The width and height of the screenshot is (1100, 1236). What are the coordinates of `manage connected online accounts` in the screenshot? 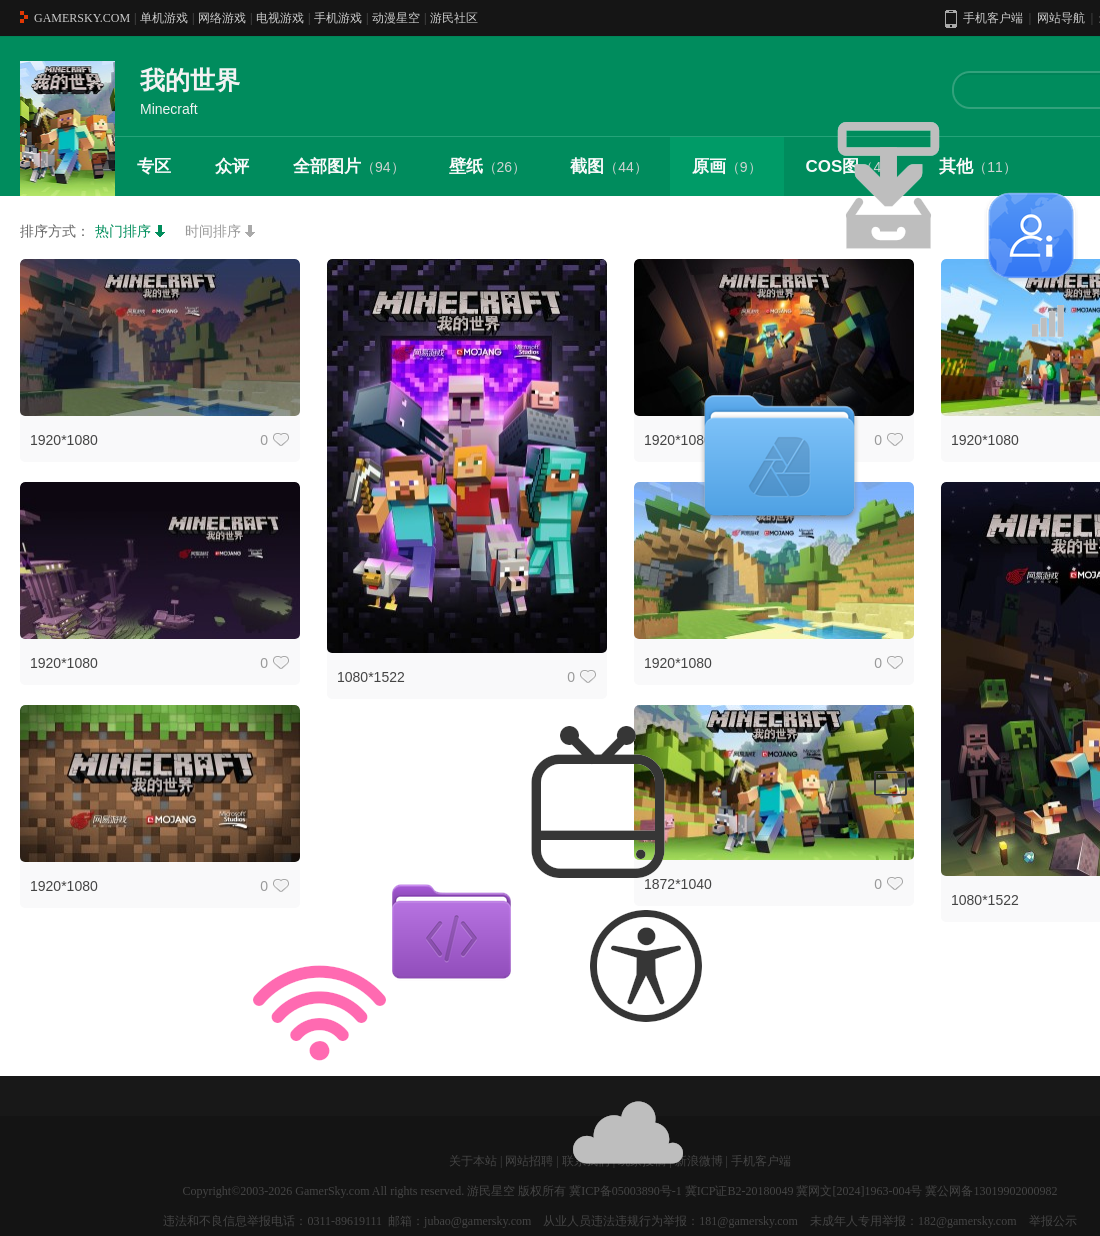 It's located at (1031, 237).